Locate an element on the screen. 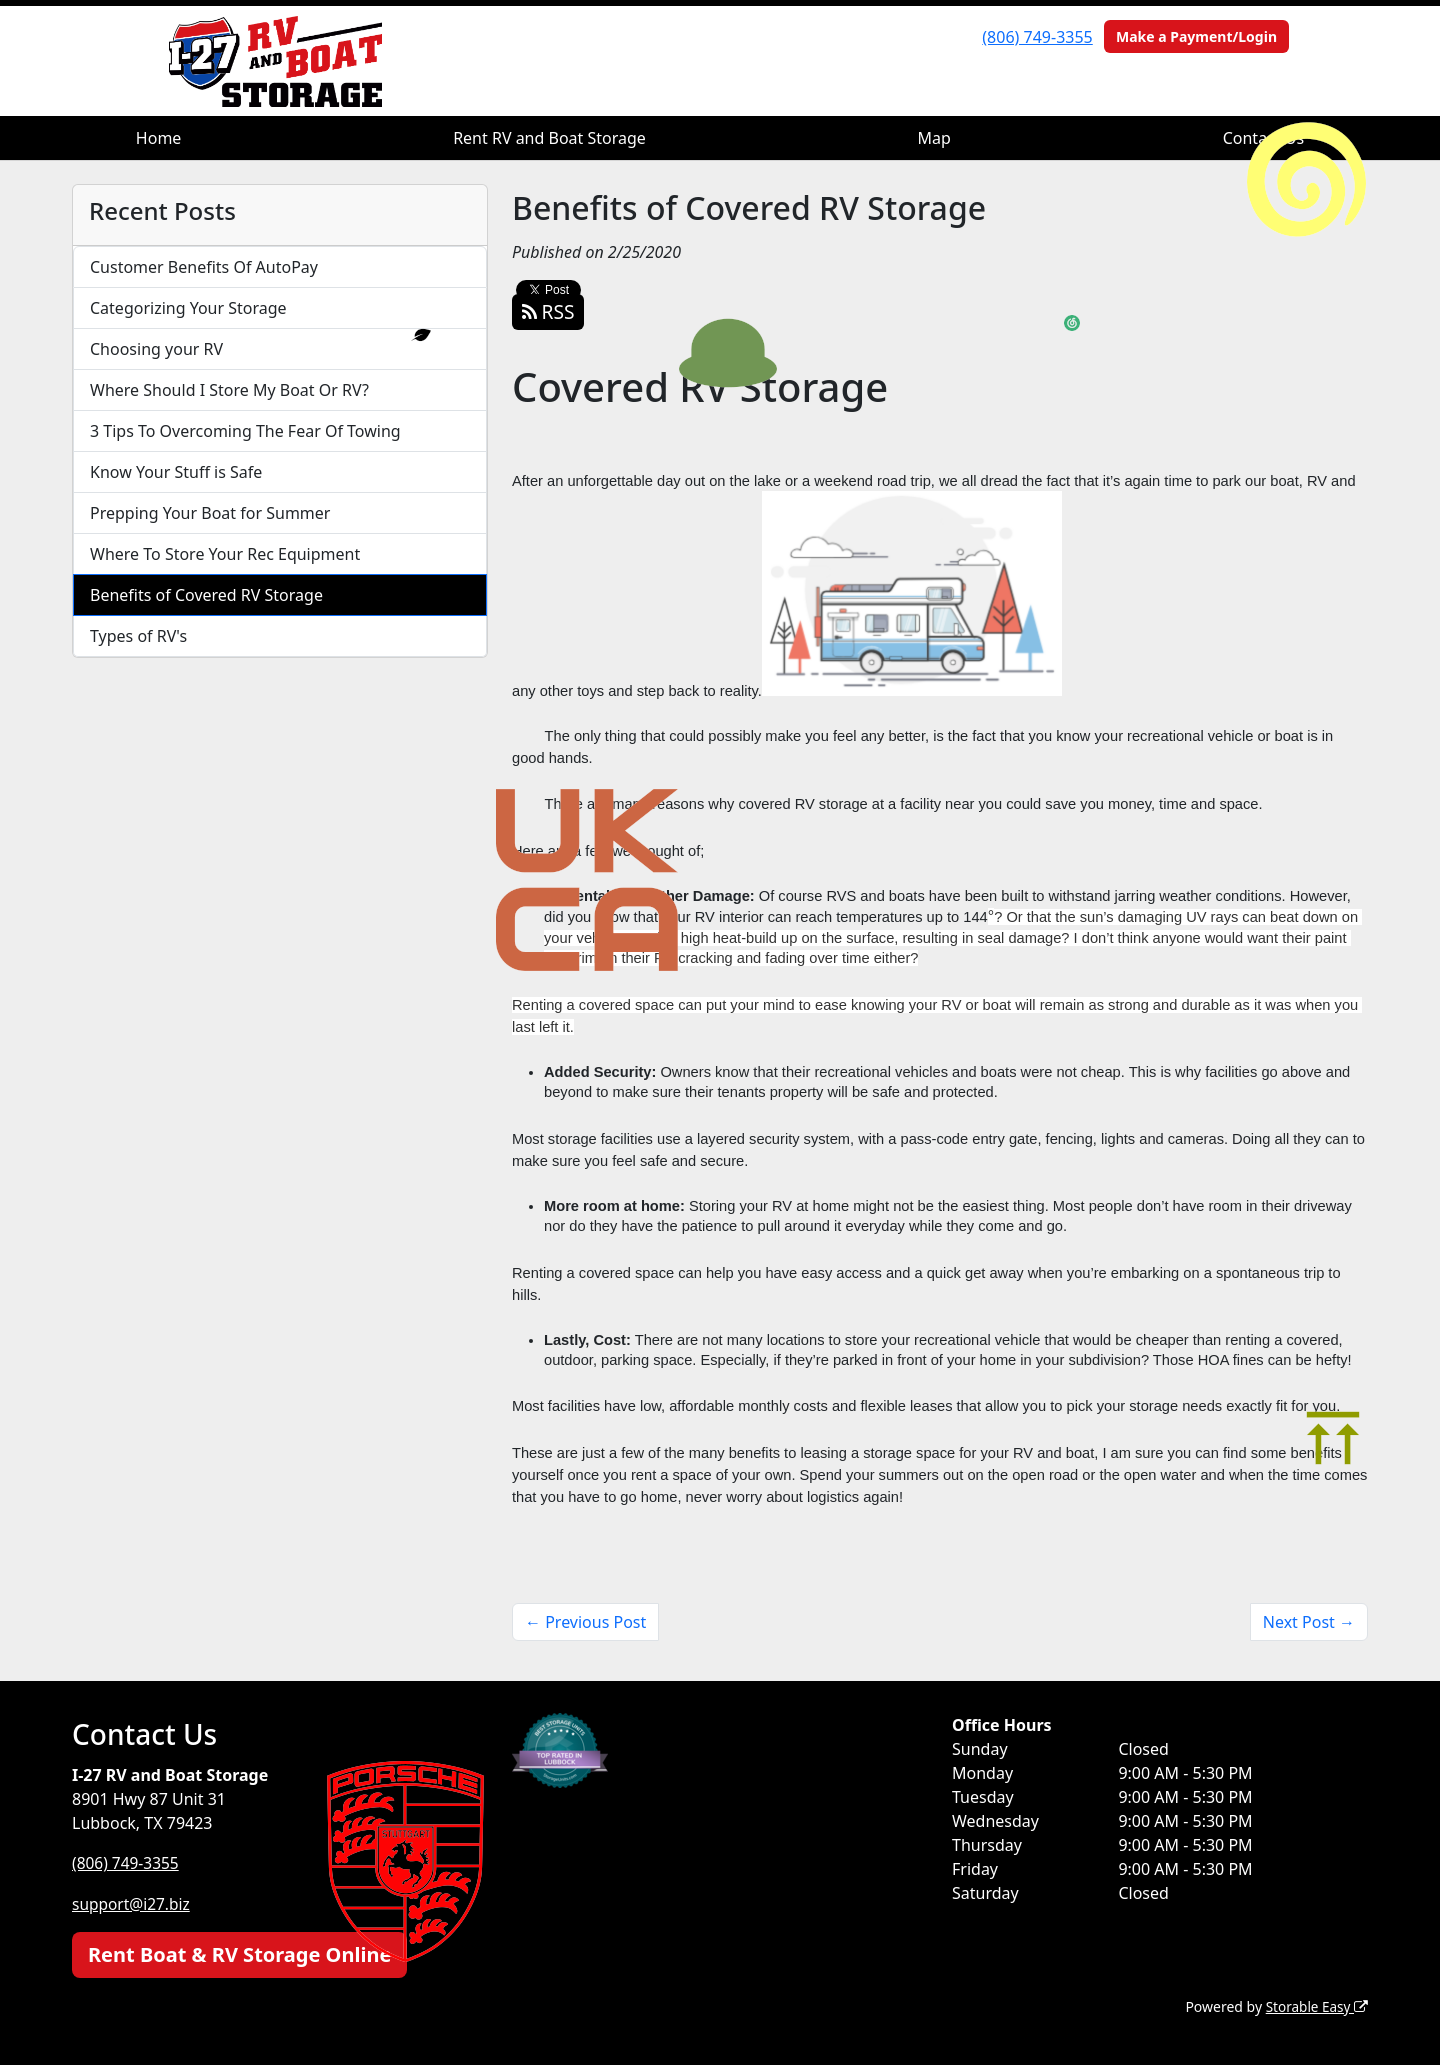  porsche brand logo is located at coordinates (405, 1861).